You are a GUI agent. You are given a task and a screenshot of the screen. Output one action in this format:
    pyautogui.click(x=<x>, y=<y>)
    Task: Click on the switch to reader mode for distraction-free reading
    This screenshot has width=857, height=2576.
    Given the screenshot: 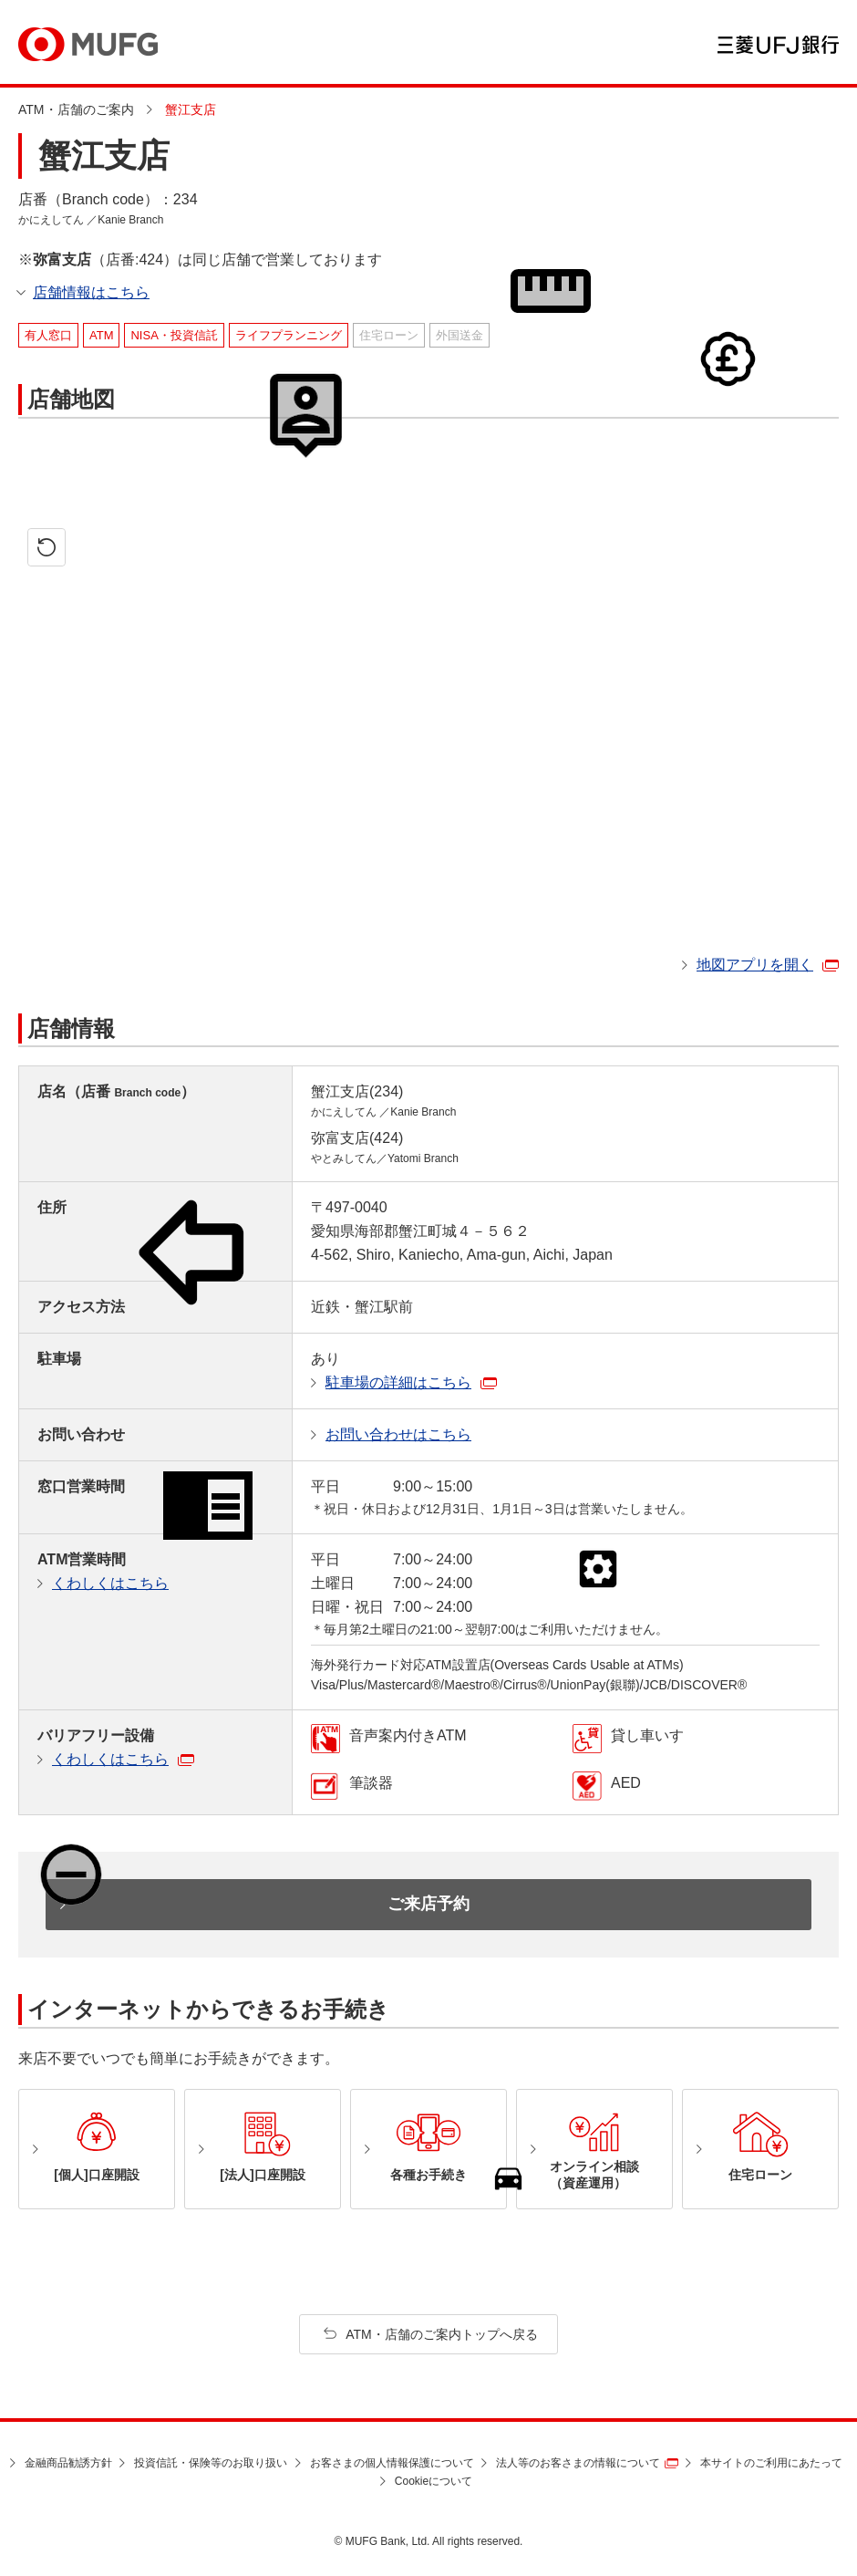 What is the action you would take?
    pyautogui.click(x=208, y=1503)
    